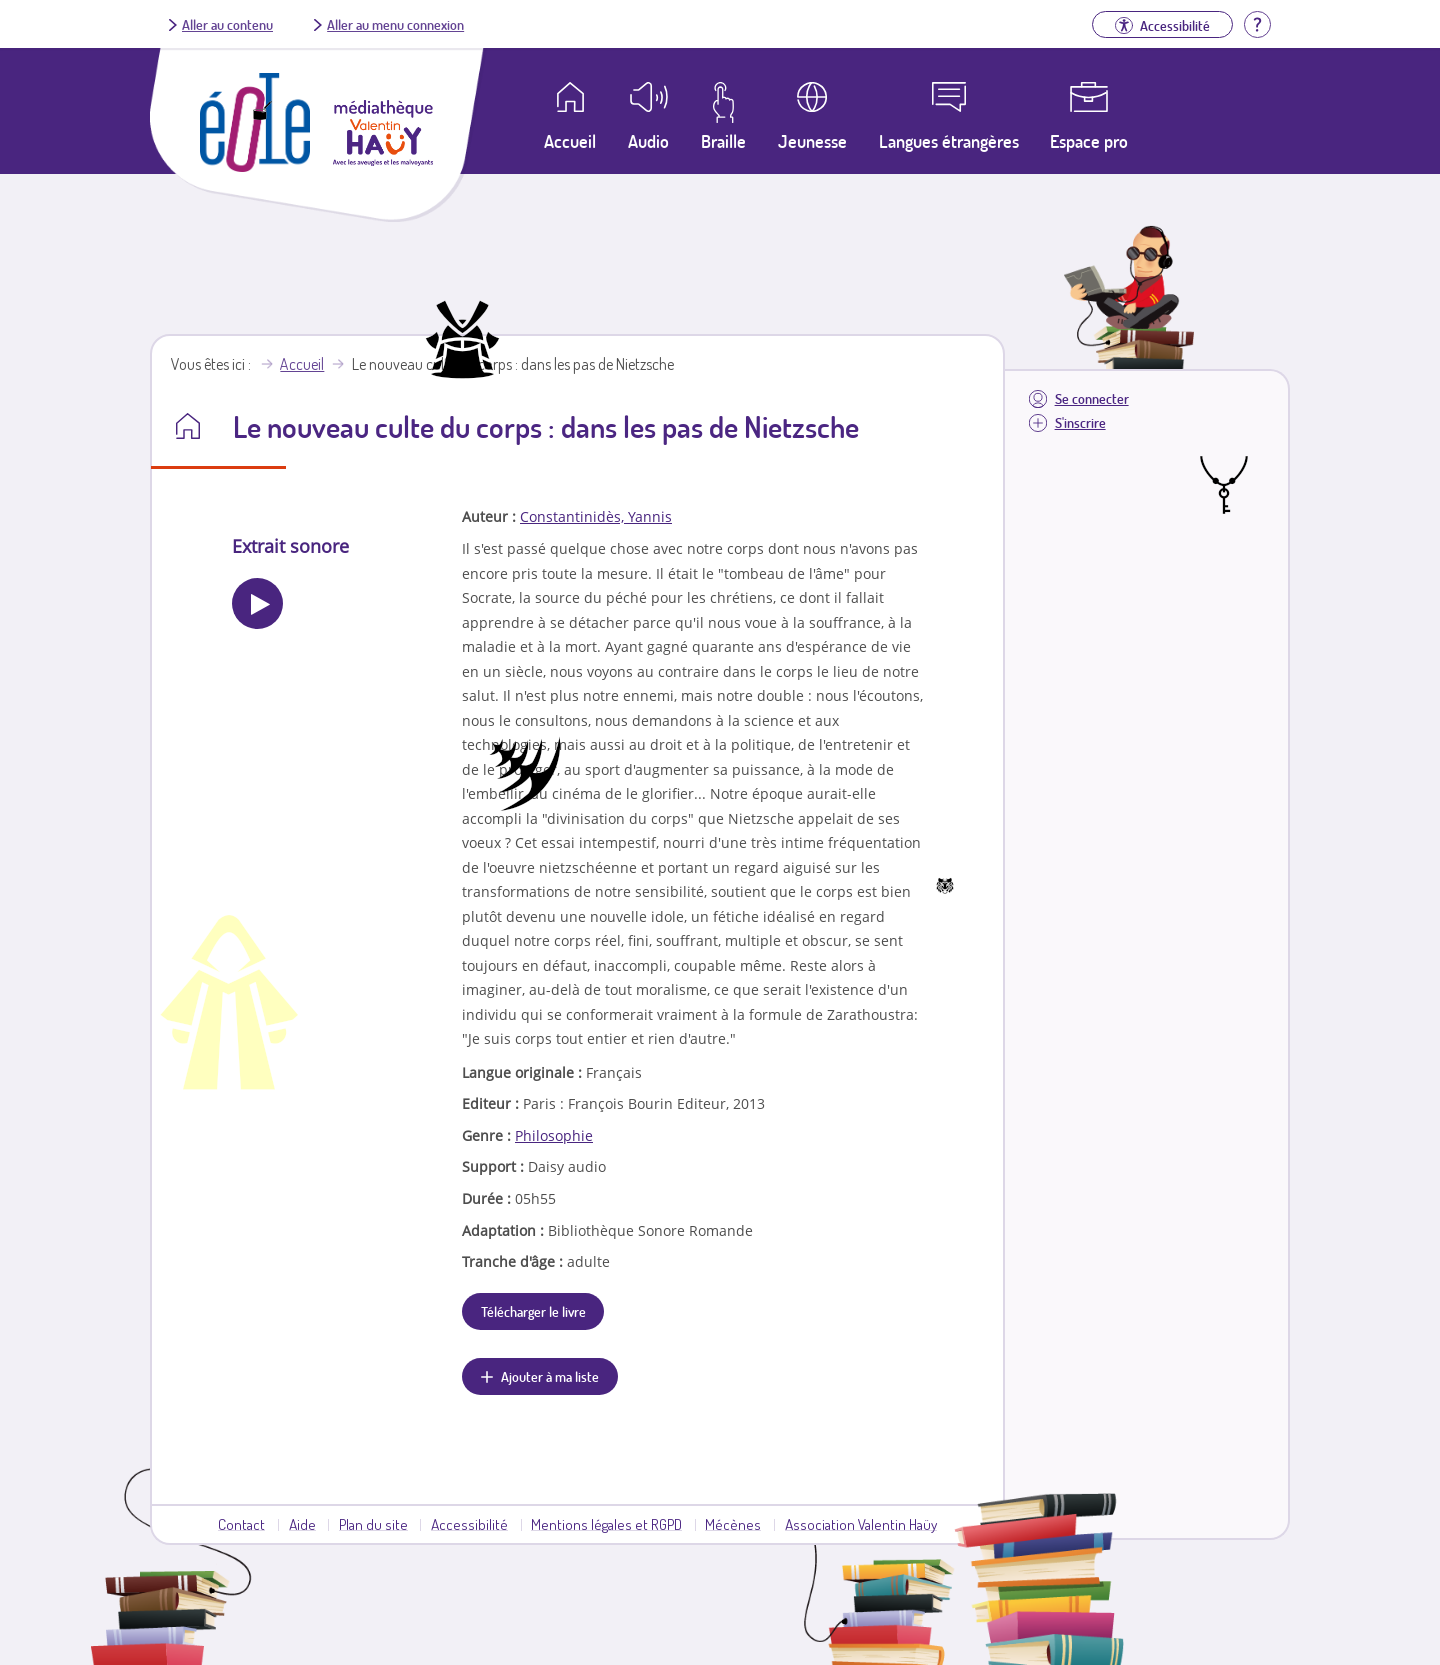  What do you see at coordinates (945, 886) in the screenshot?
I see `select tiger character or avatar` at bounding box center [945, 886].